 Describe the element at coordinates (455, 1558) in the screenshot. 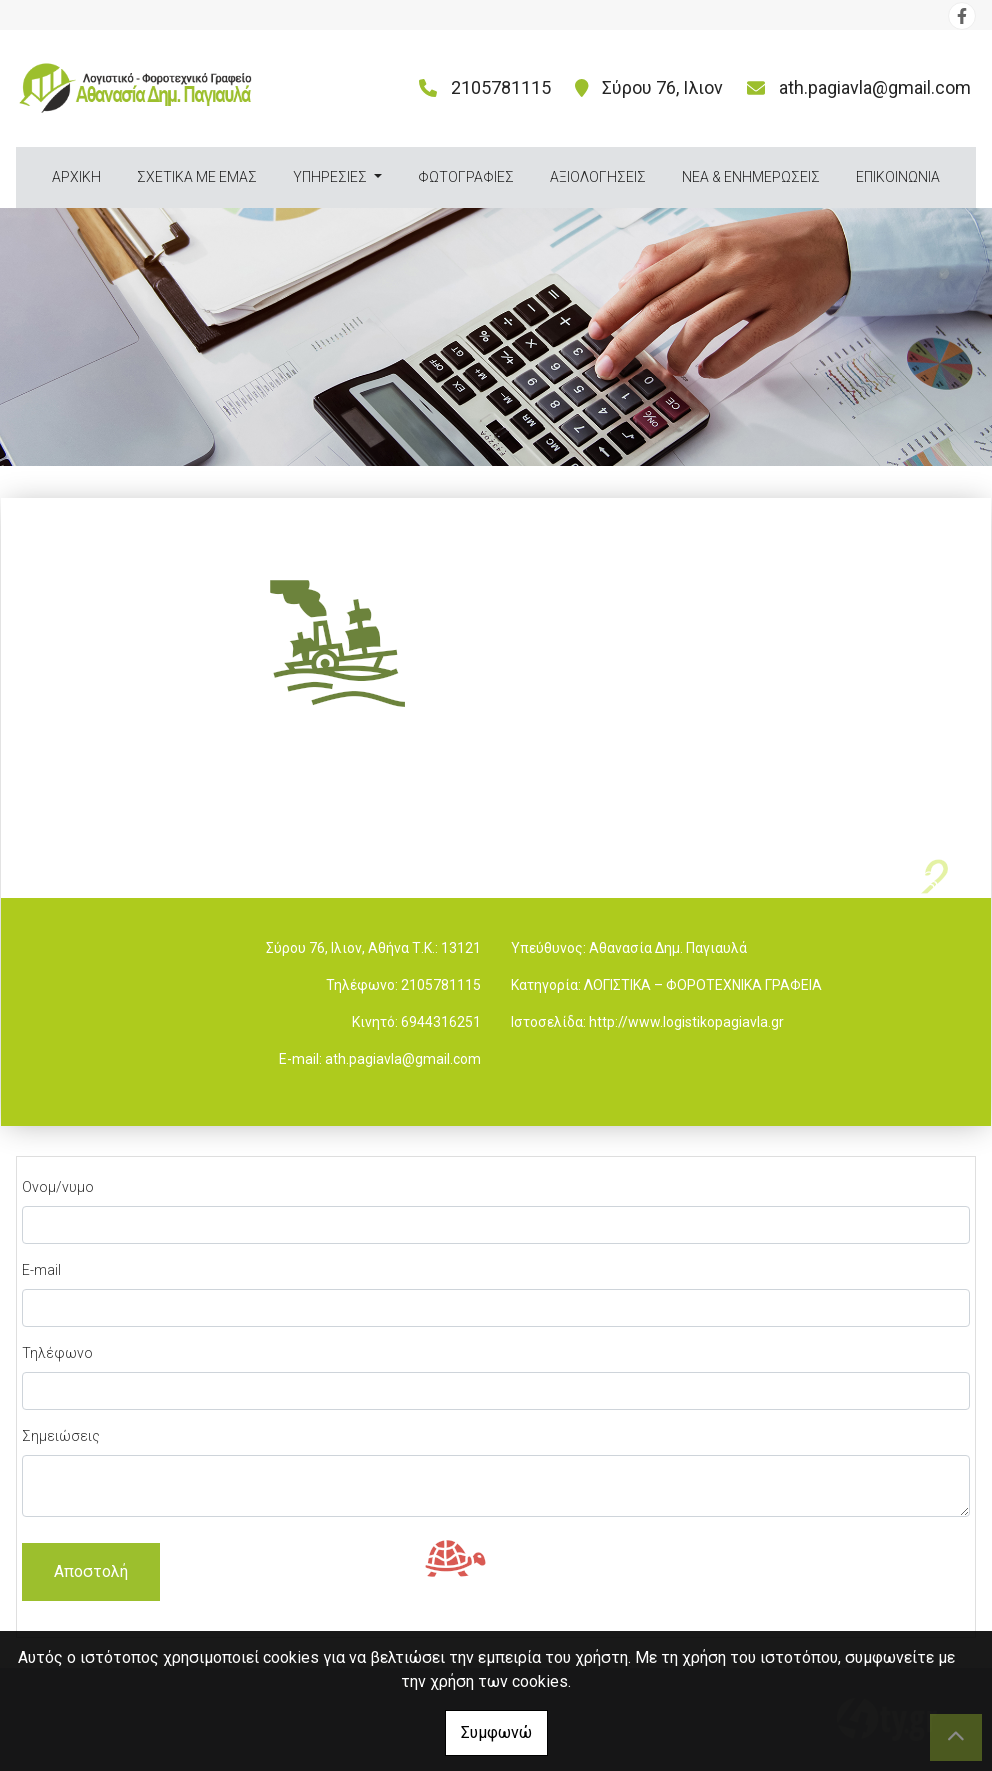

I see `indicates slow speed or processing mode` at that location.